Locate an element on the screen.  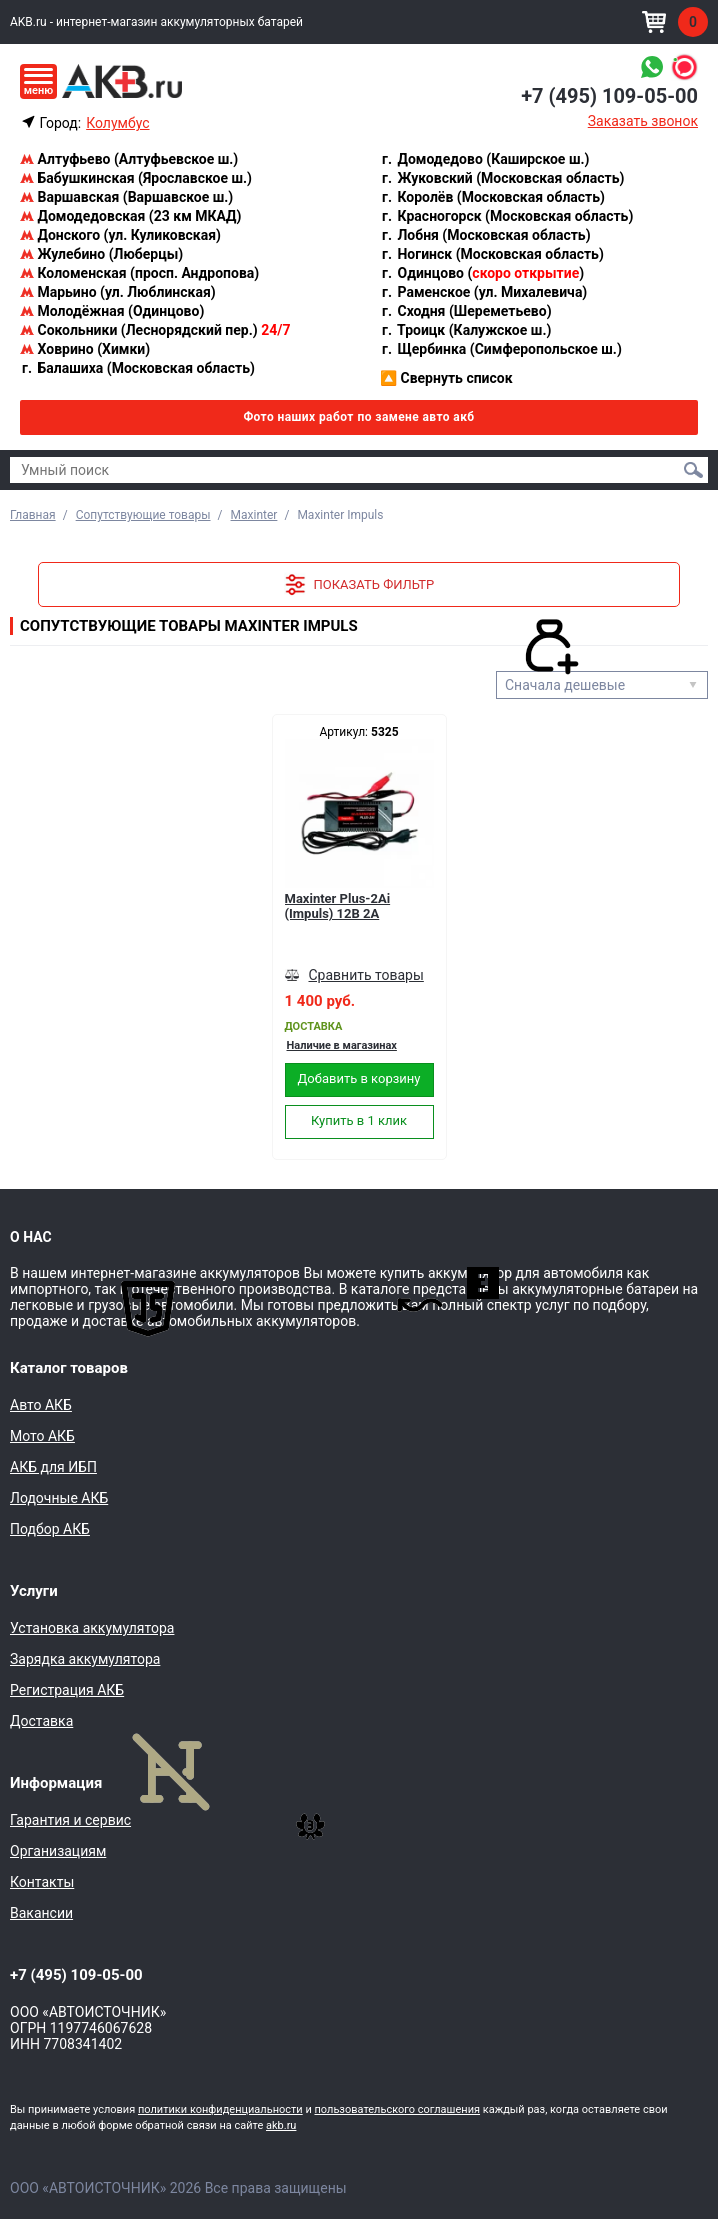
indicates third place ranking or bronze medal status is located at coordinates (310, 1826).